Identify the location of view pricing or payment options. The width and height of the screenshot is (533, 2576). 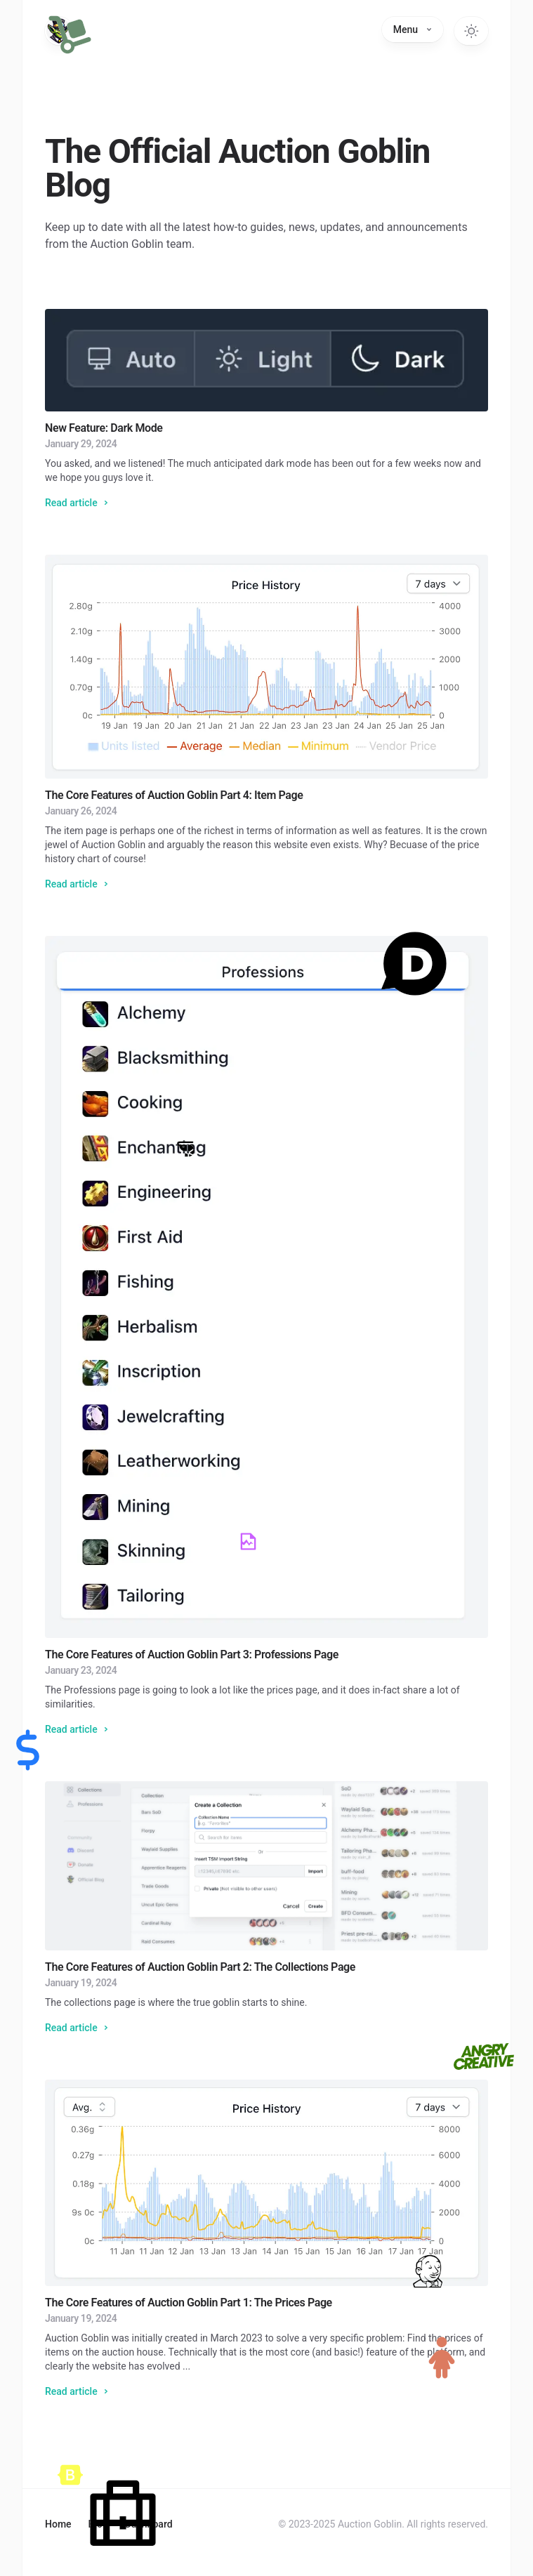
(27, 1750).